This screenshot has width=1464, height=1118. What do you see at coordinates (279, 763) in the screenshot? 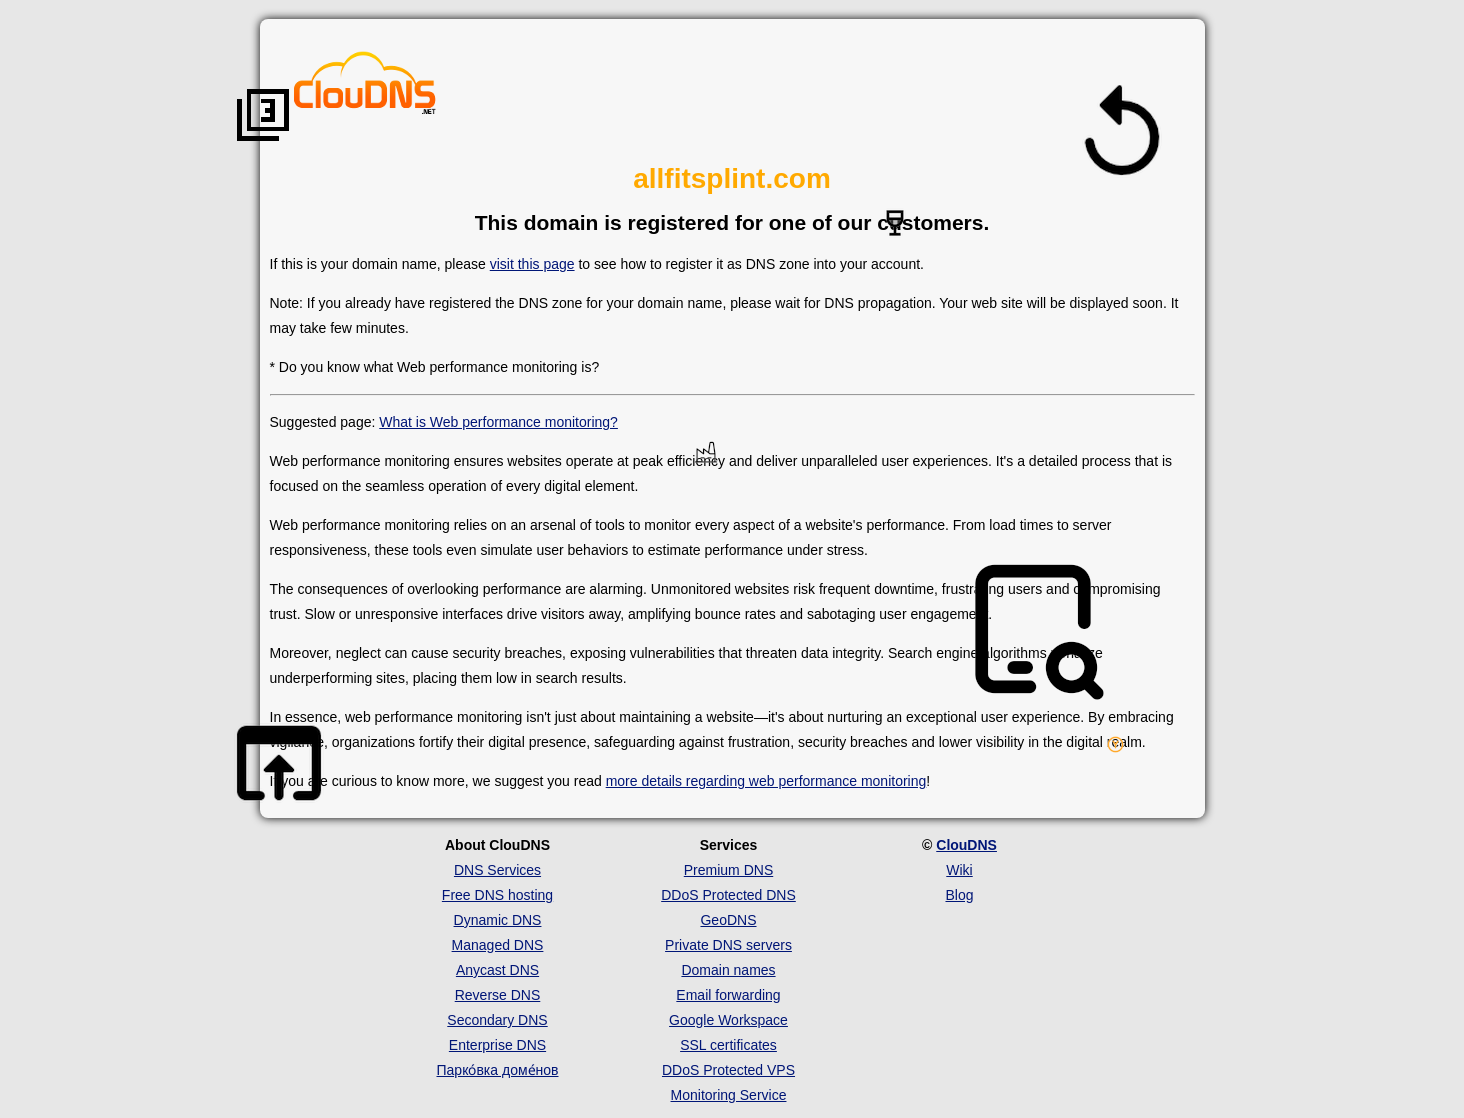
I see `open link in browser` at bounding box center [279, 763].